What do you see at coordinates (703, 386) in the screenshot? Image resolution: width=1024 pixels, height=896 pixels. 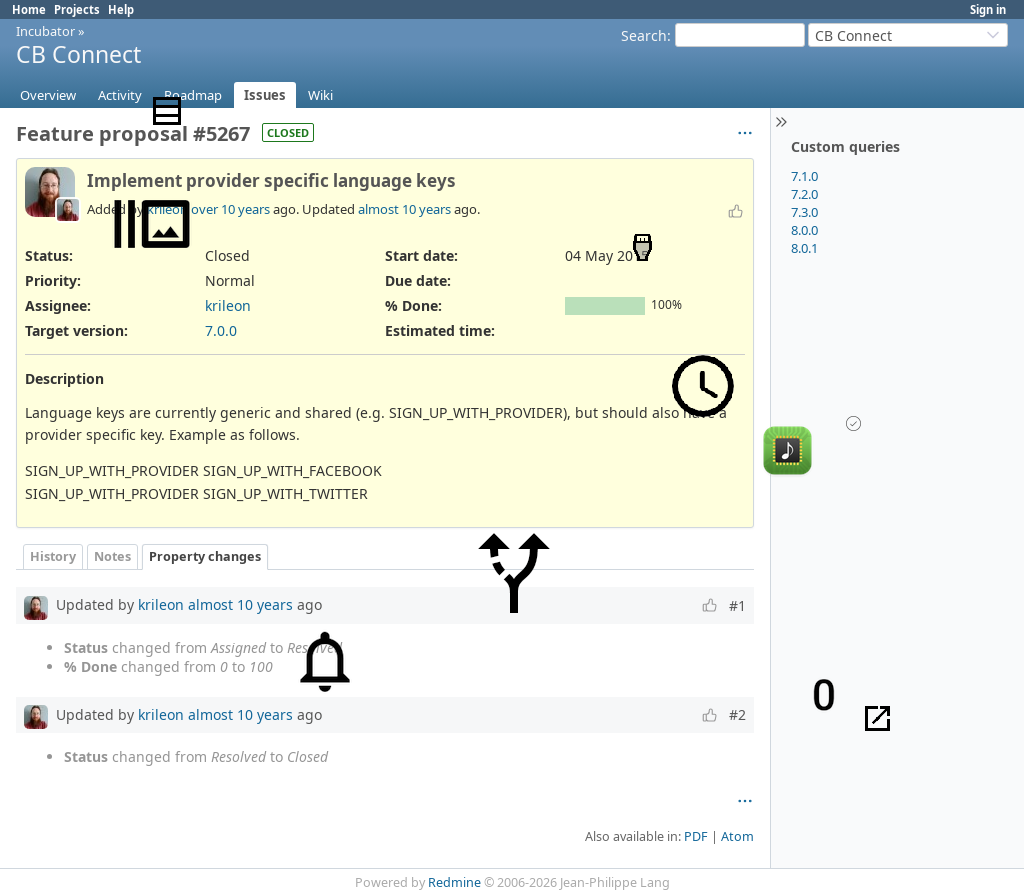 I see `view time or clock settings` at bounding box center [703, 386].